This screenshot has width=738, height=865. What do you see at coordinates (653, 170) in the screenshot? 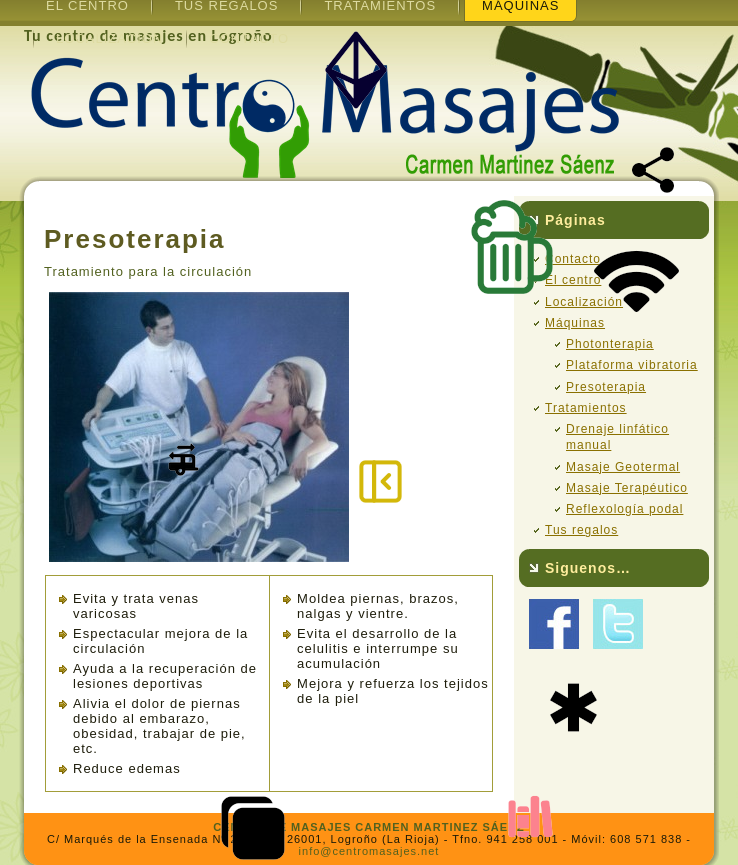
I see `share content to social media` at bounding box center [653, 170].